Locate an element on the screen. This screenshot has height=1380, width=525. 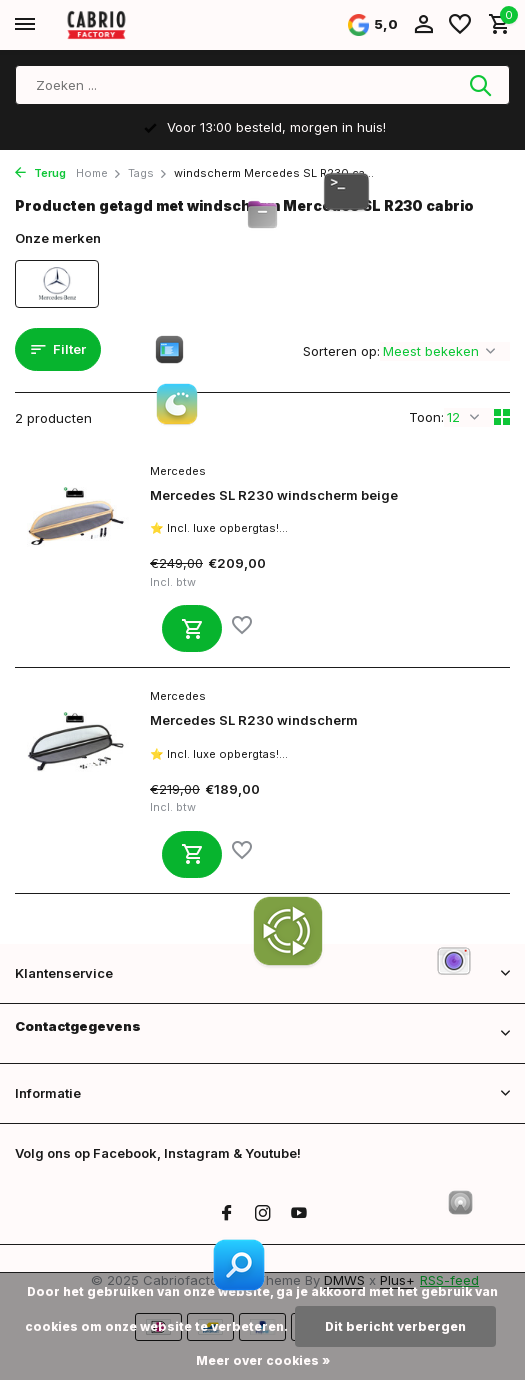
open the plasma desktop environment app is located at coordinates (177, 404).